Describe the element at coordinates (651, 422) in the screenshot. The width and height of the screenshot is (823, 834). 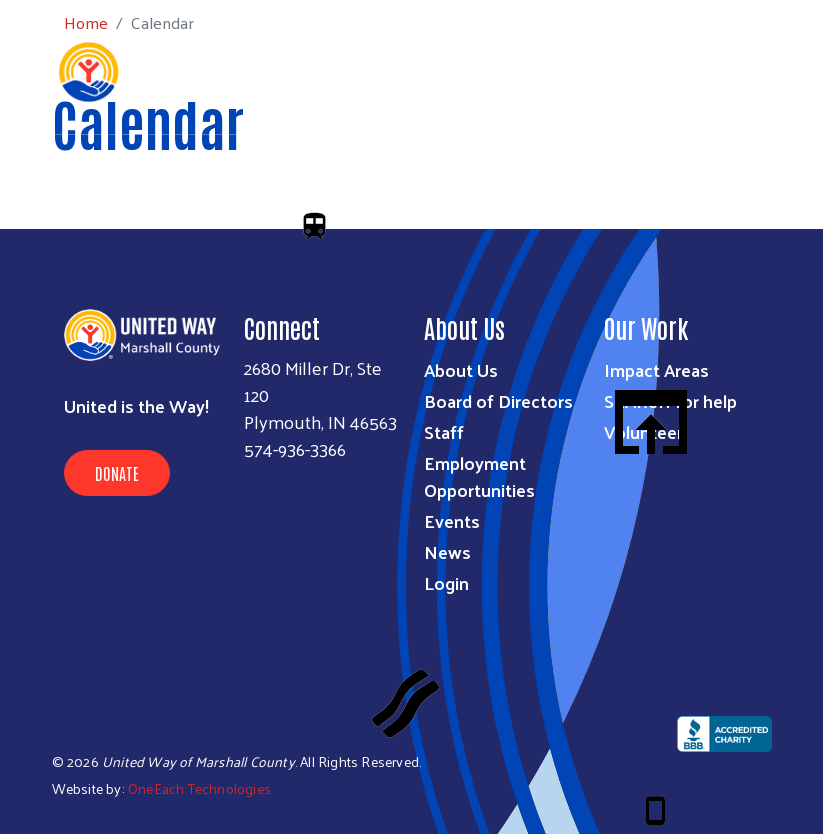
I see `open link in browser` at that location.